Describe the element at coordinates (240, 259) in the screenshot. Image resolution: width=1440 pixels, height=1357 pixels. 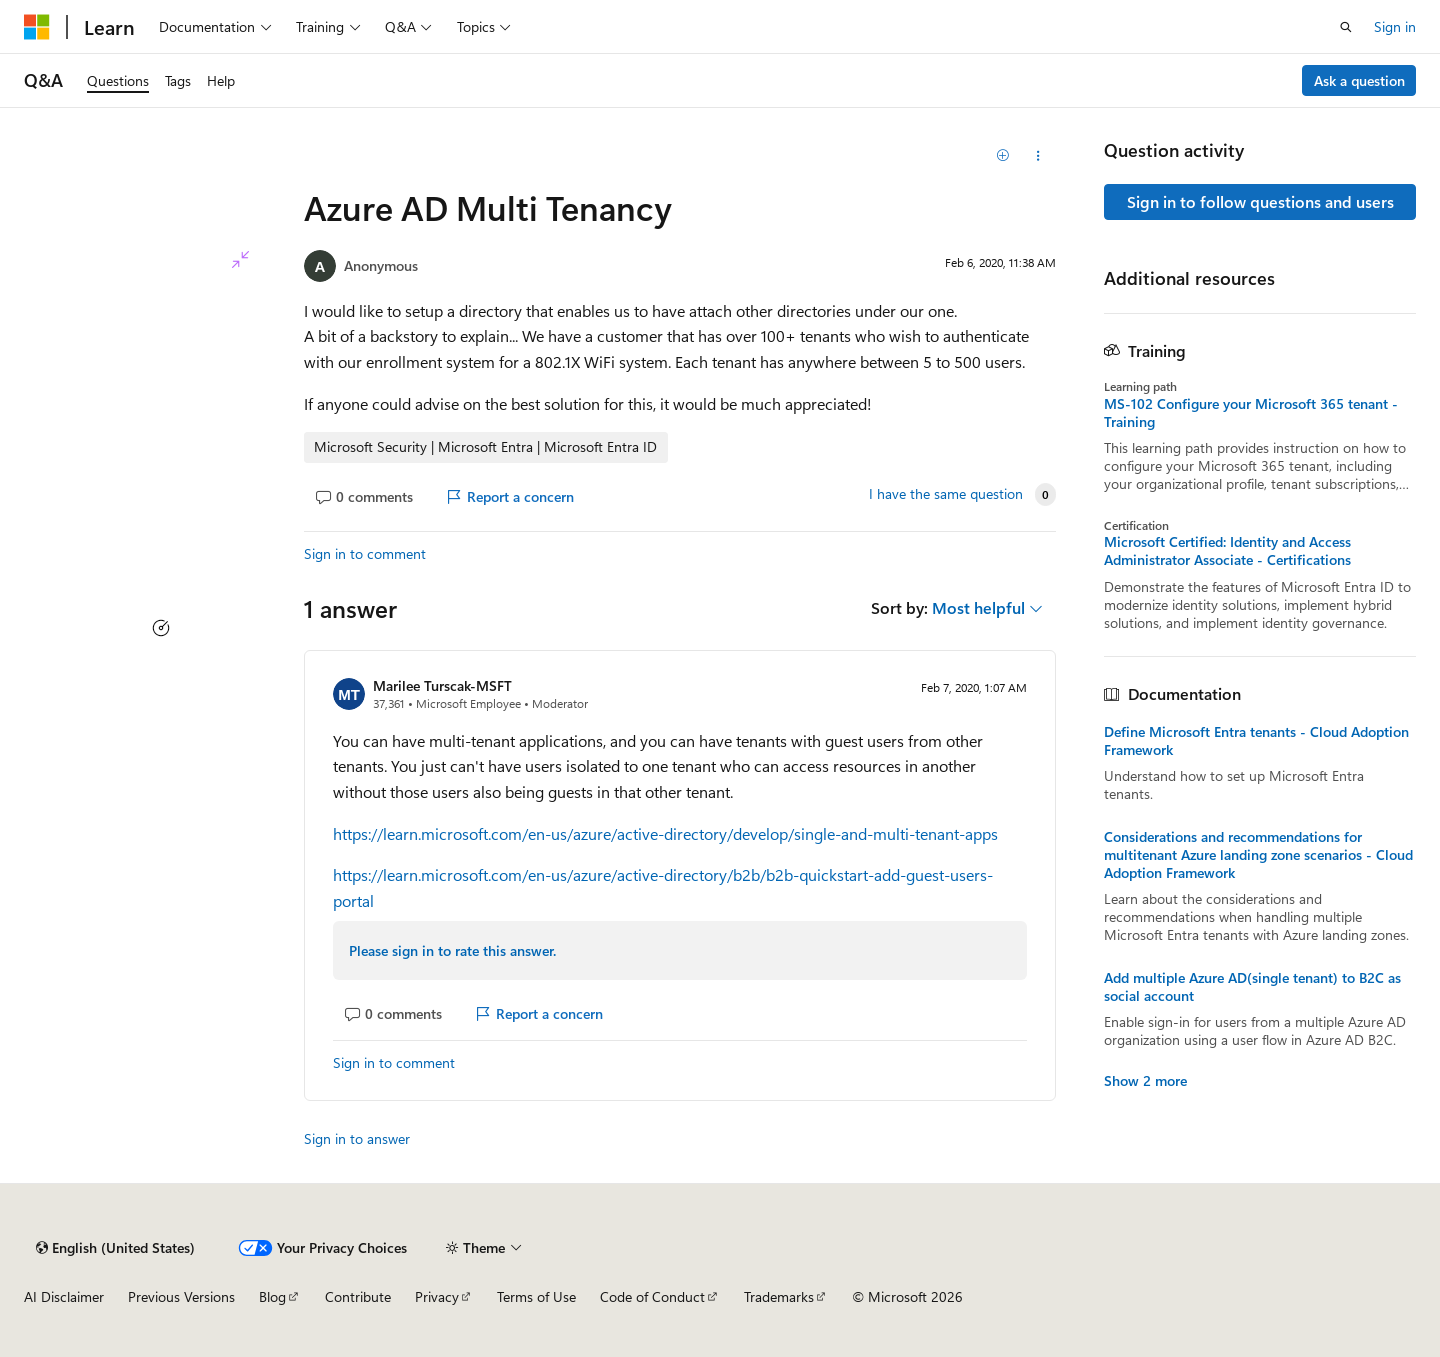
I see `minimize or collapse the current window` at that location.